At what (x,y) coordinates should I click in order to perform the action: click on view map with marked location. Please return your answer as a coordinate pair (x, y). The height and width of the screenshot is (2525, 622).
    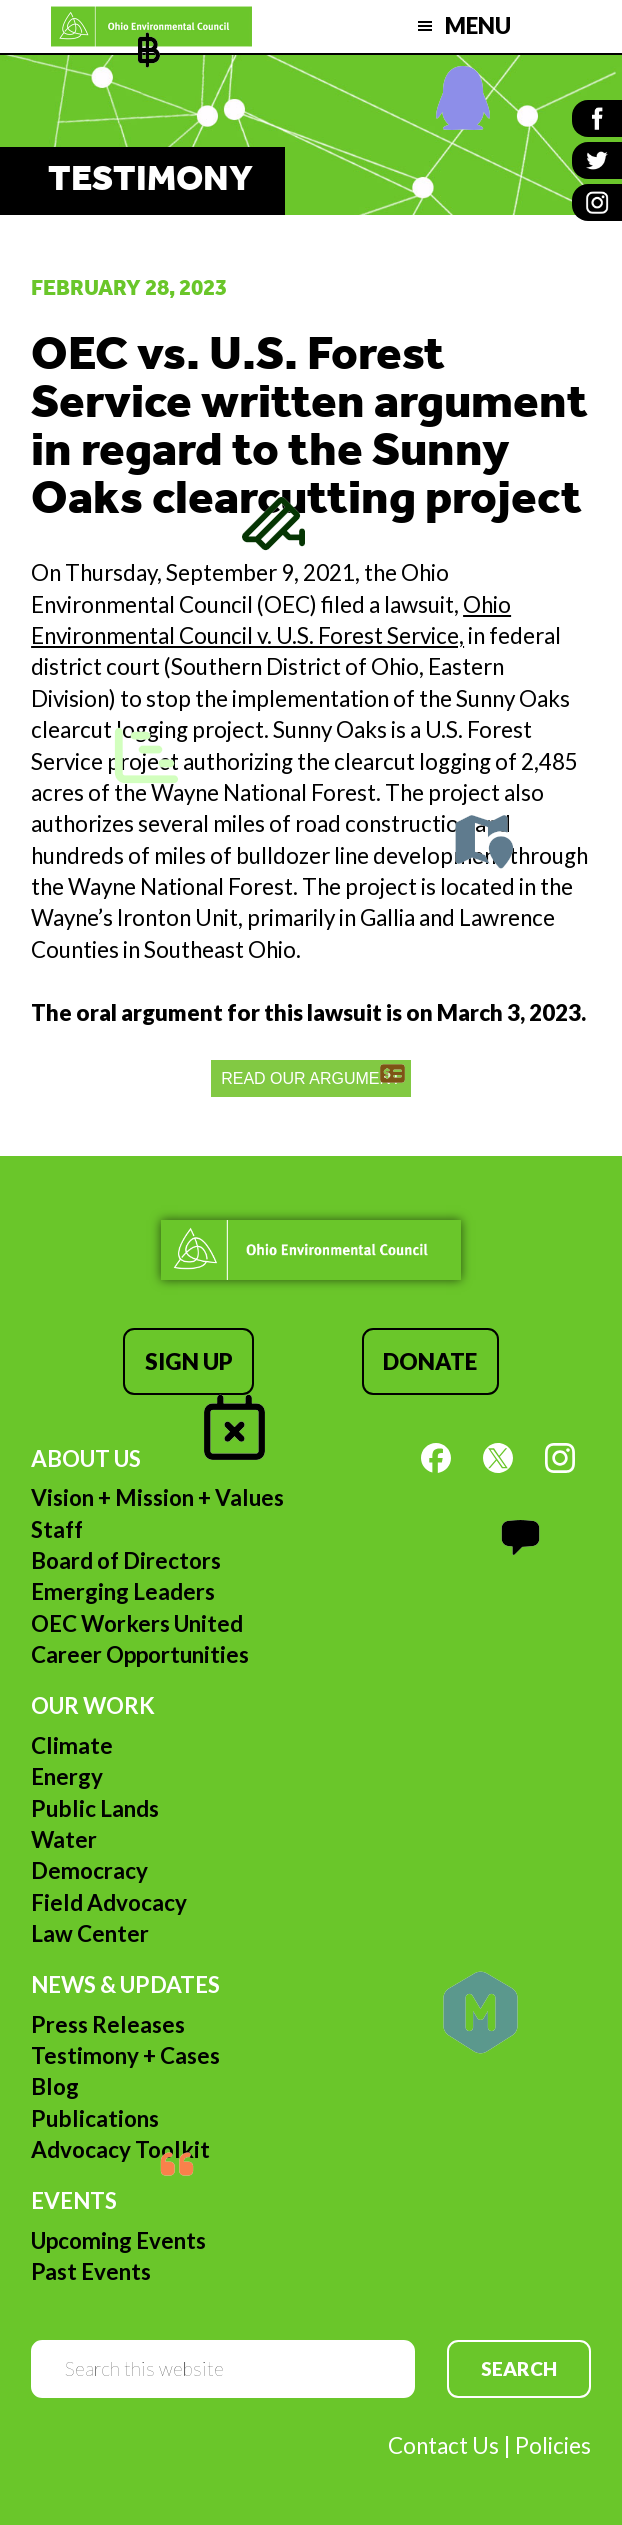
    Looking at the image, I should click on (481, 839).